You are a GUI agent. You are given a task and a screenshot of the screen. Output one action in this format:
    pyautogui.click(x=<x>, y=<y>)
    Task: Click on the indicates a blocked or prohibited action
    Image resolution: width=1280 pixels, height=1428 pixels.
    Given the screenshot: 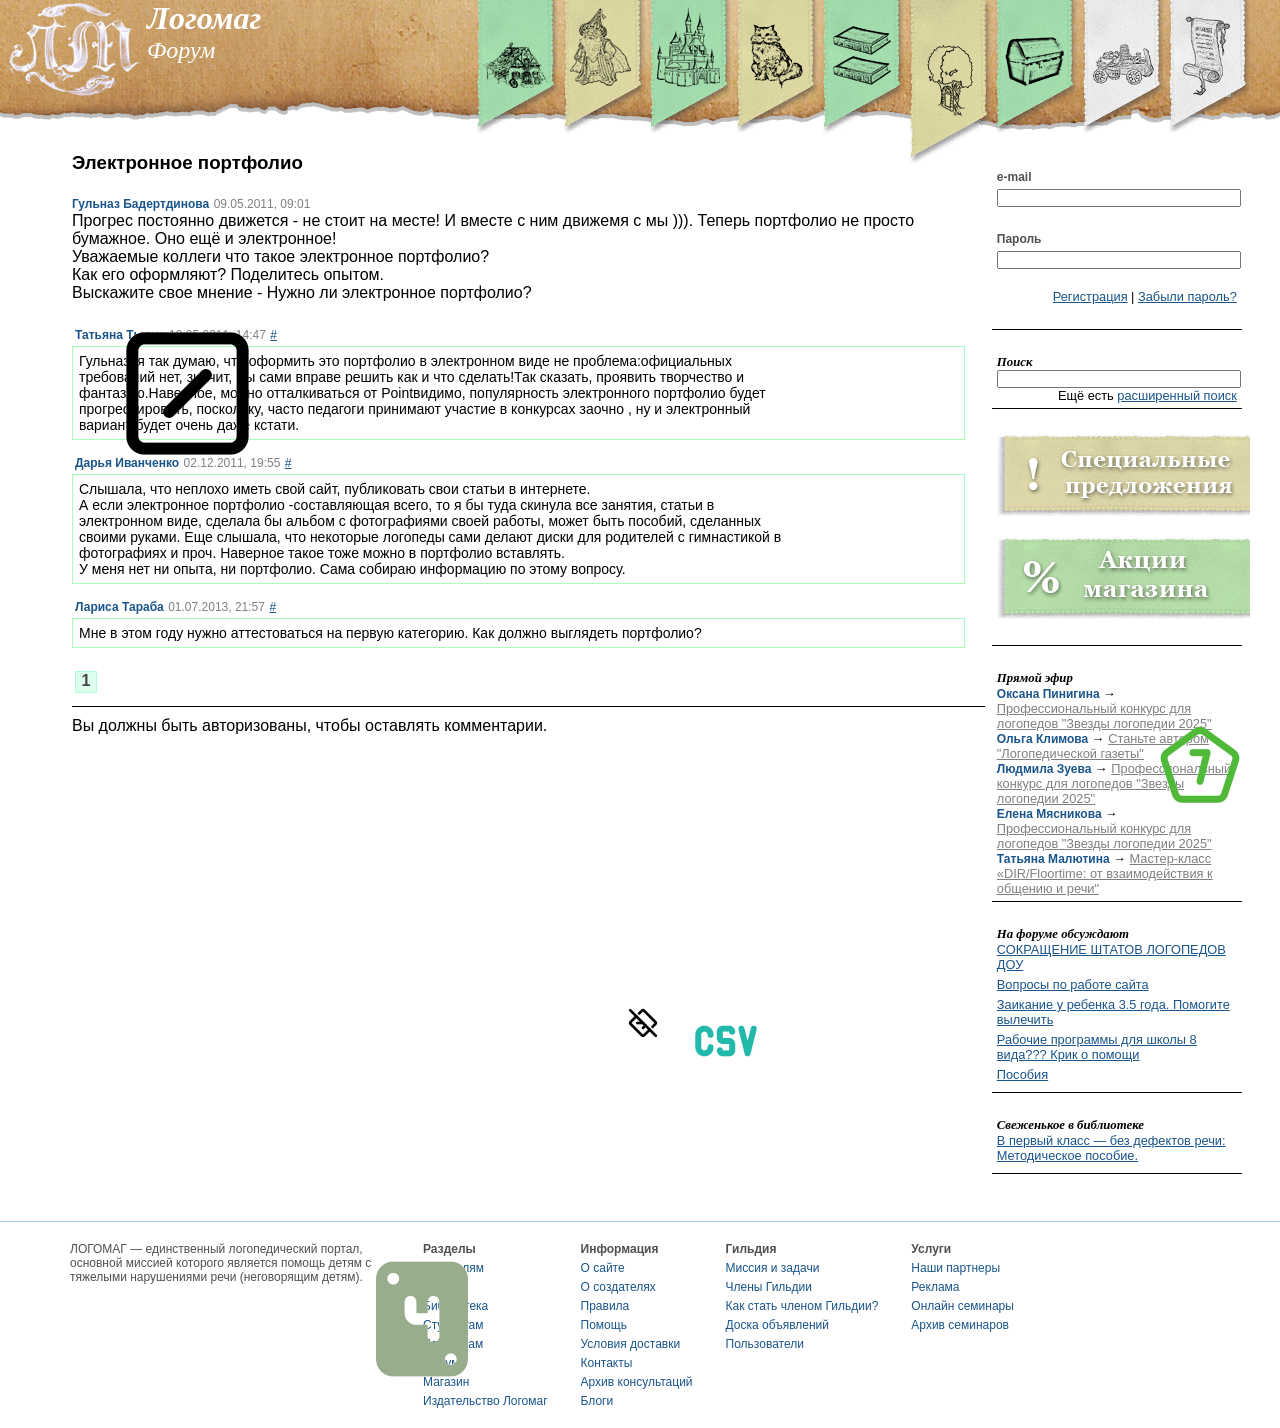 What is the action you would take?
    pyautogui.click(x=187, y=393)
    